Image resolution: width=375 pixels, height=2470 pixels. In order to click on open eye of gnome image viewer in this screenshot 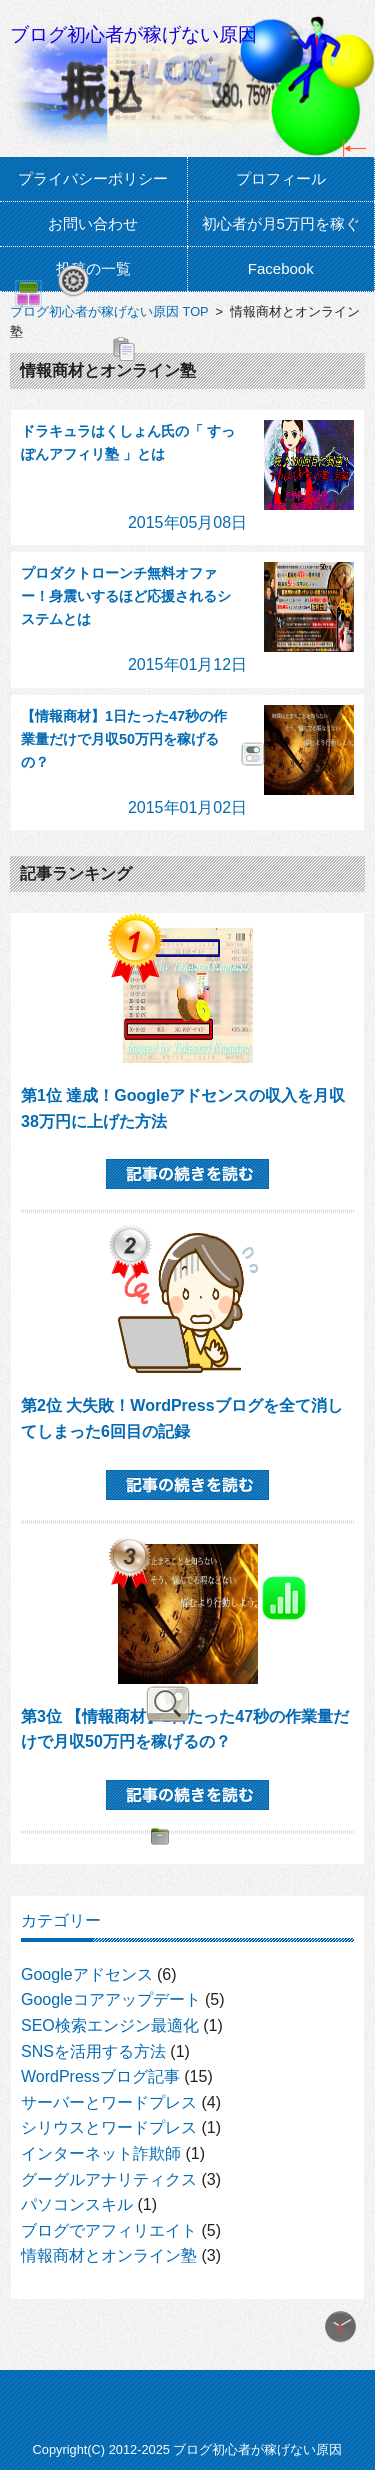, I will do `click(168, 1704)`.